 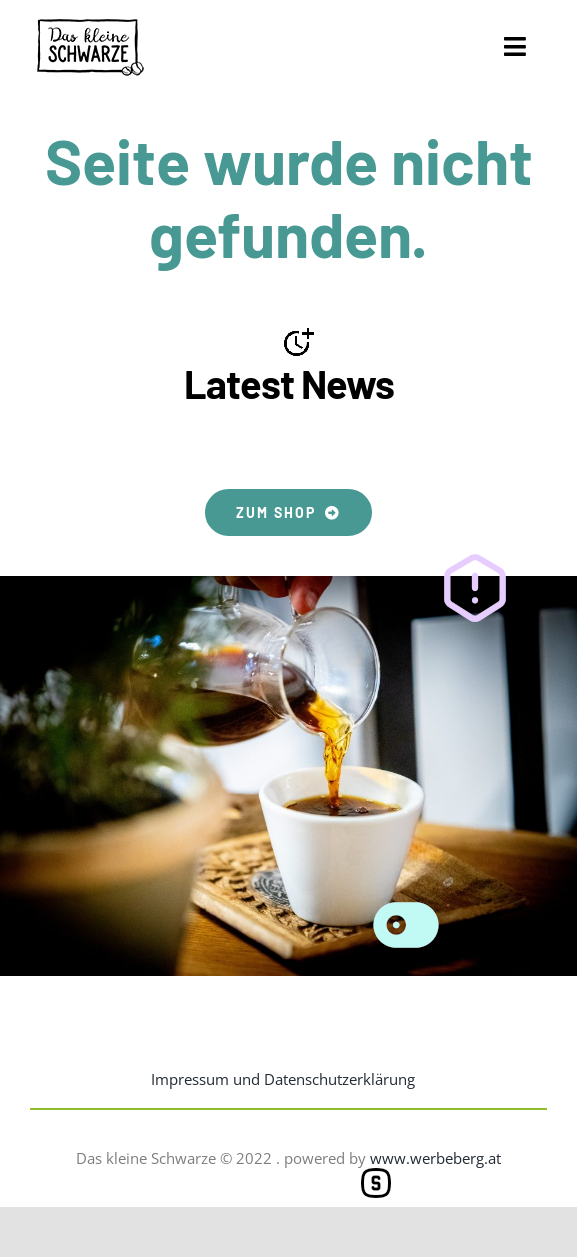 What do you see at coordinates (298, 342) in the screenshot?
I see `add more time to a timer or deadline` at bounding box center [298, 342].